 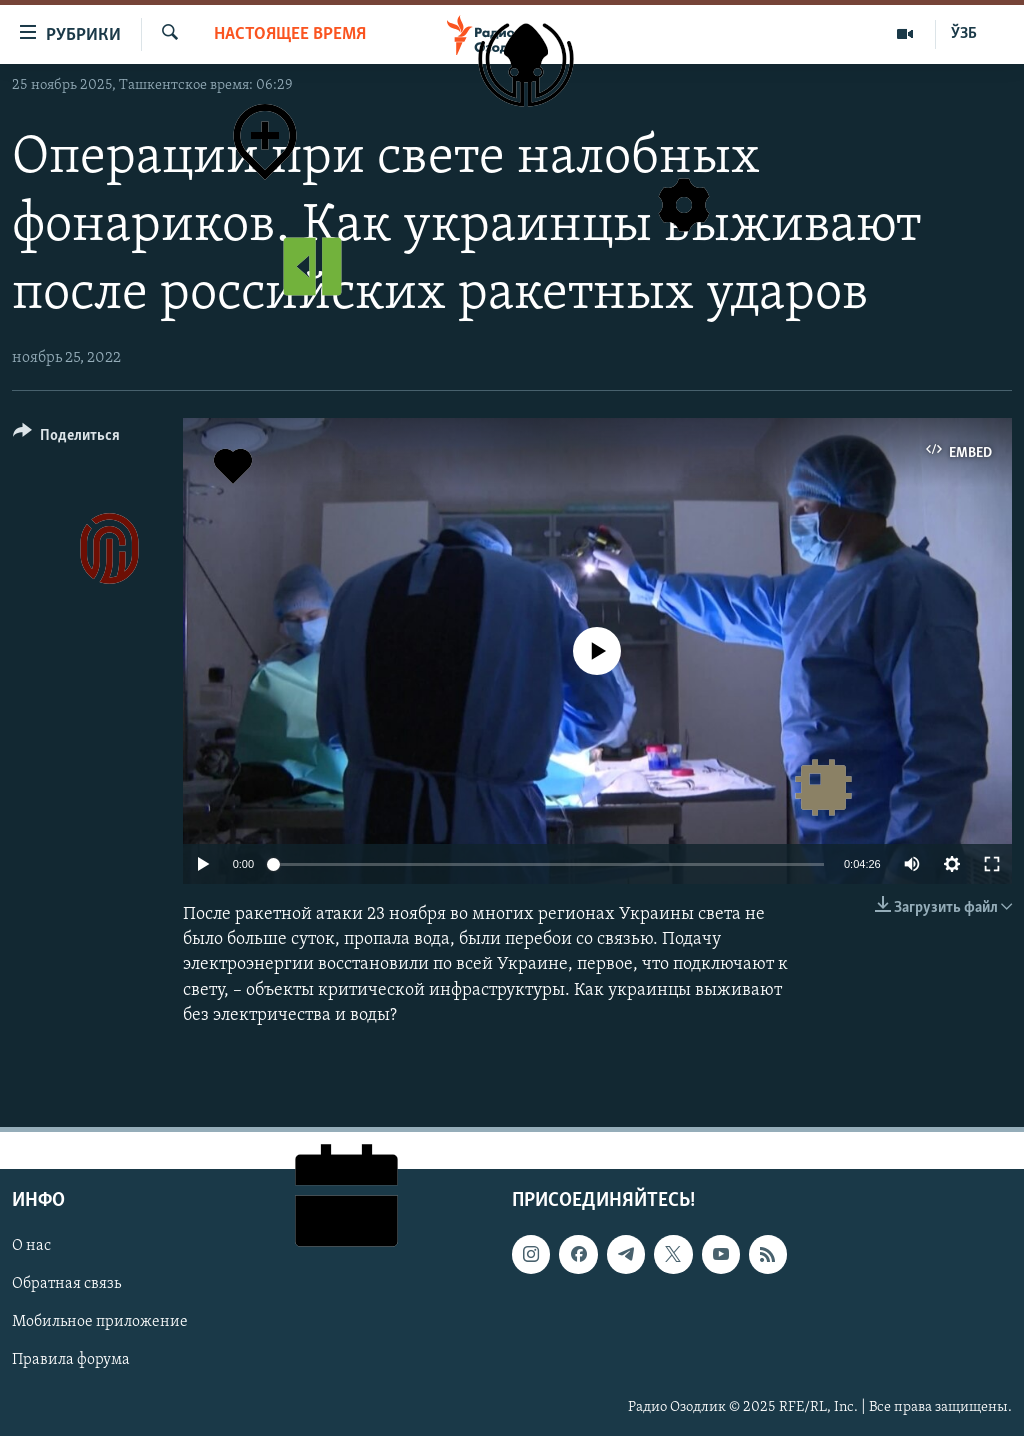 I want to click on add to favorites, so click(x=233, y=466).